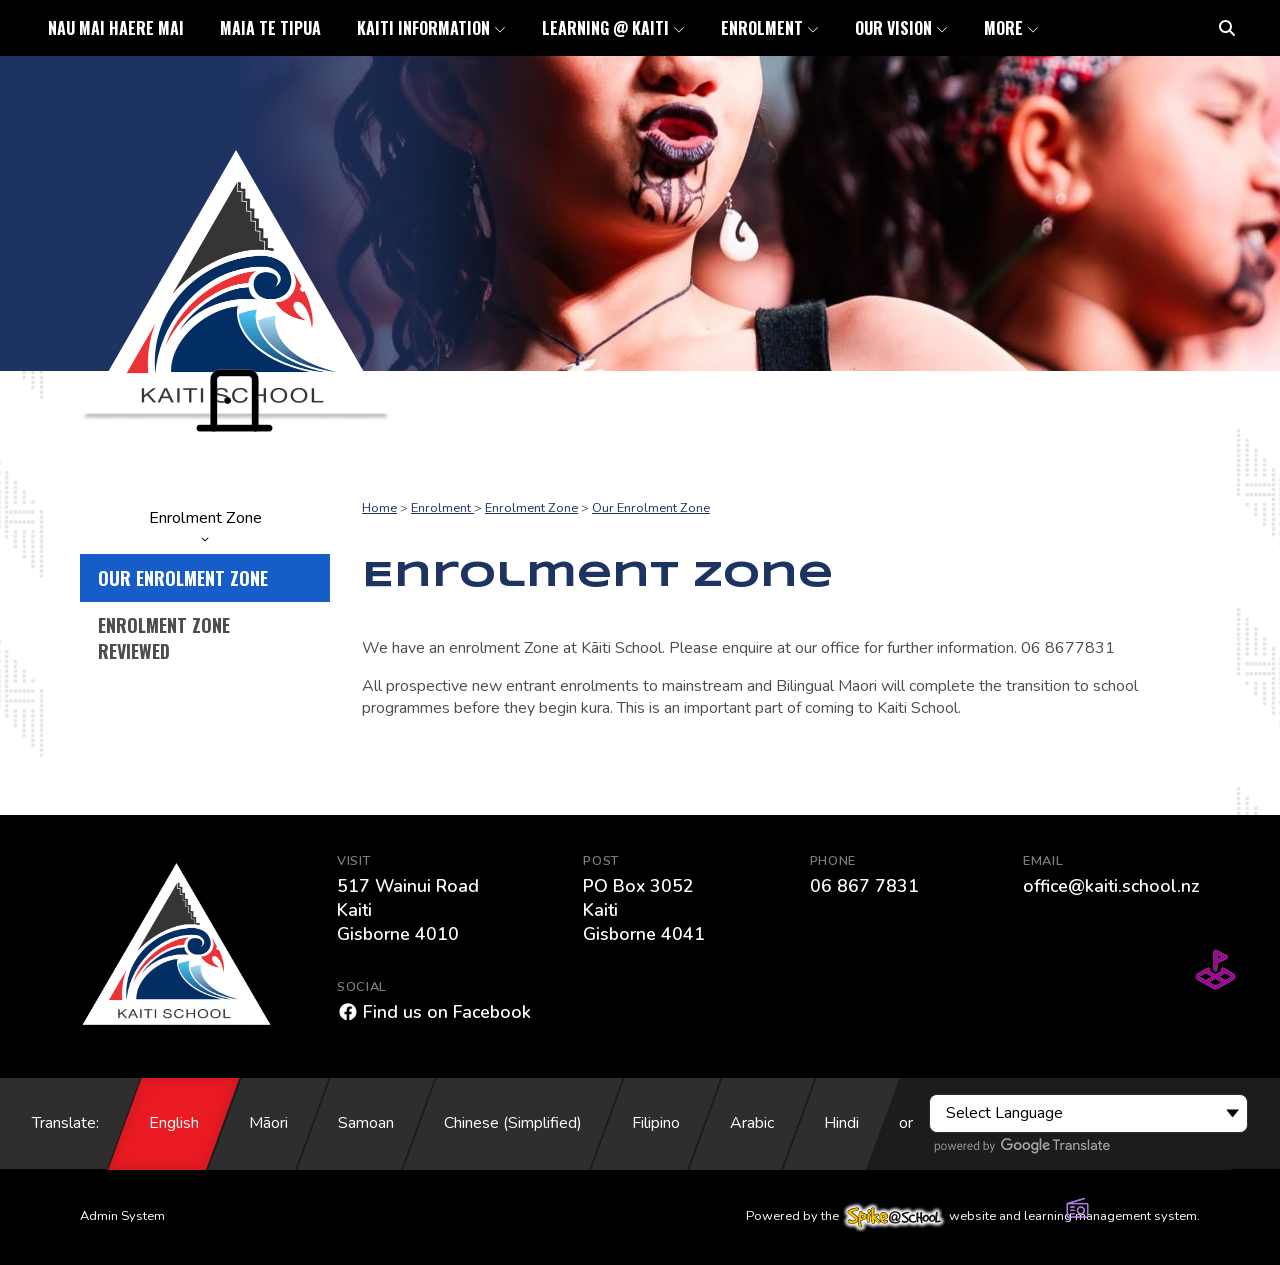 The image size is (1280, 1265). What do you see at coordinates (234, 400) in the screenshot?
I see `log out or exit the application` at bounding box center [234, 400].